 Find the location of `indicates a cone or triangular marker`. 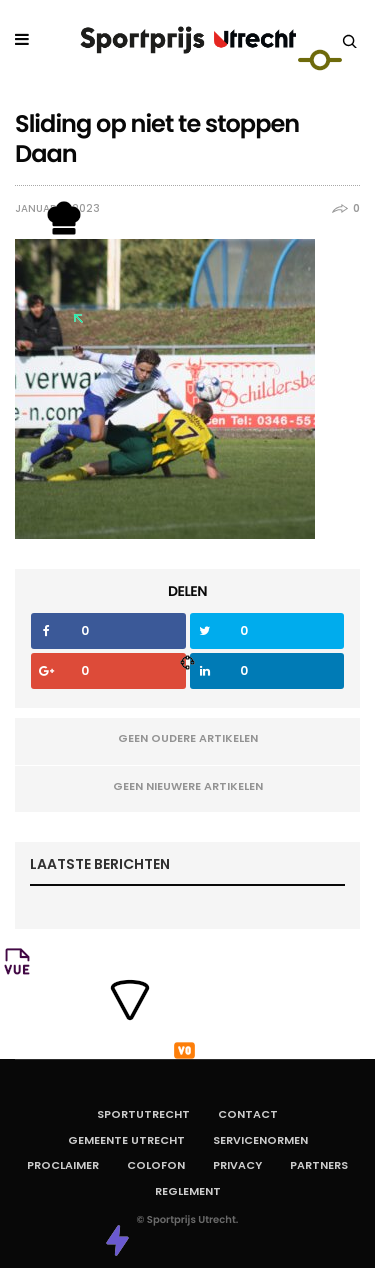

indicates a cone or triangular marker is located at coordinates (130, 1001).